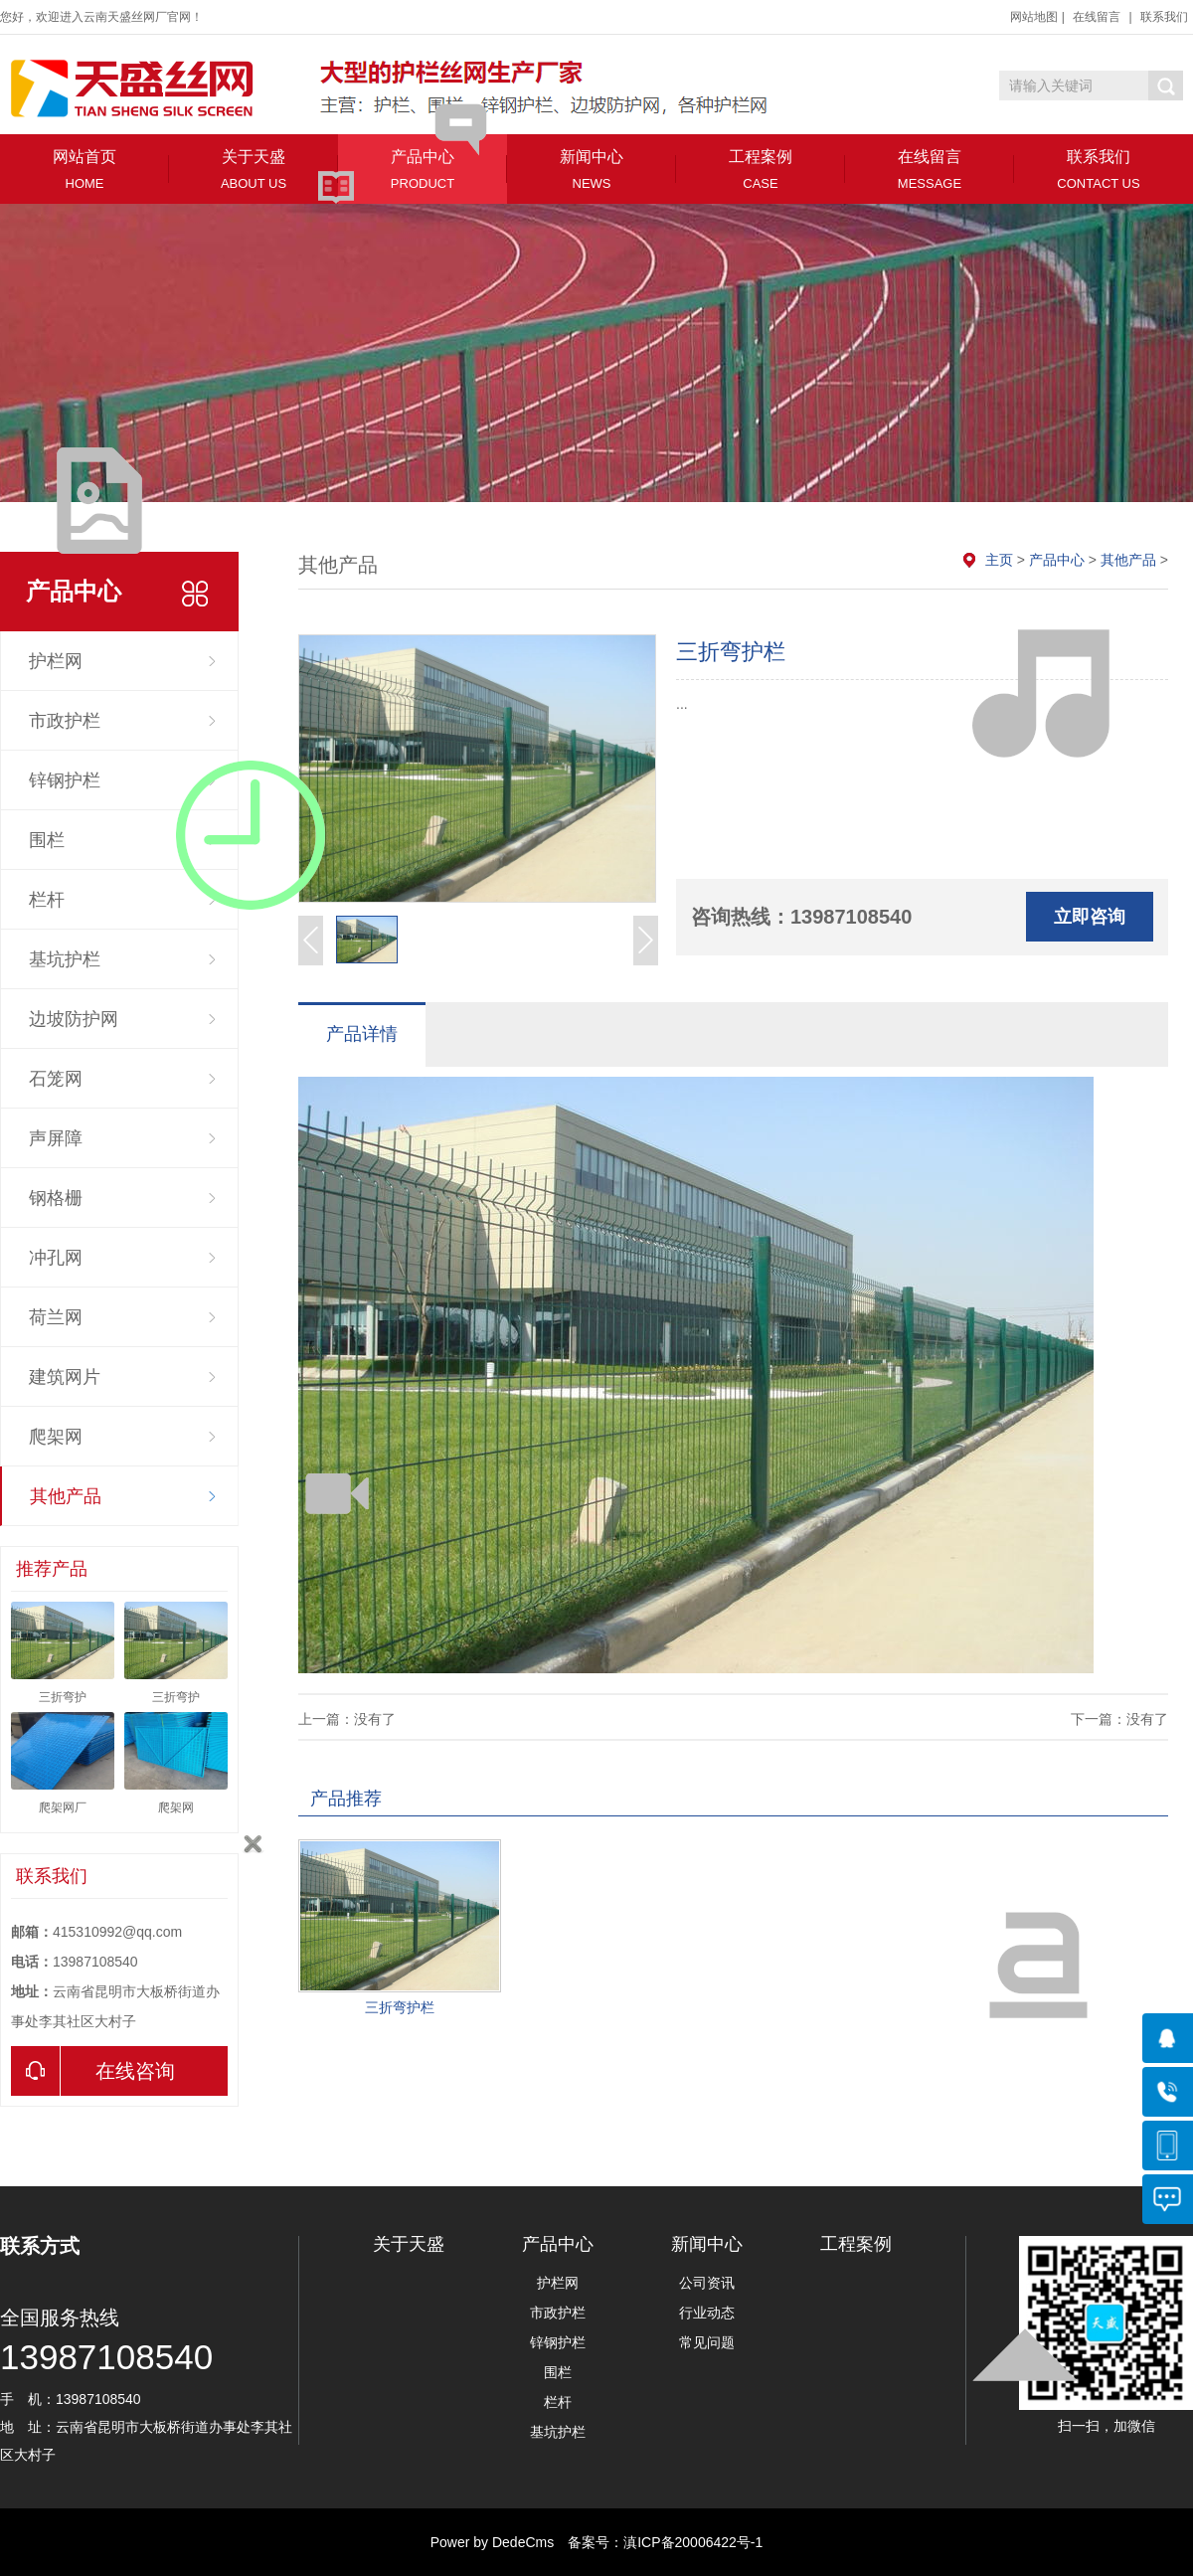  What do you see at coordinates (1025, 2359) in the screenshot?
I see `scroll or pan upward` at bounding box center [1025, 2359].